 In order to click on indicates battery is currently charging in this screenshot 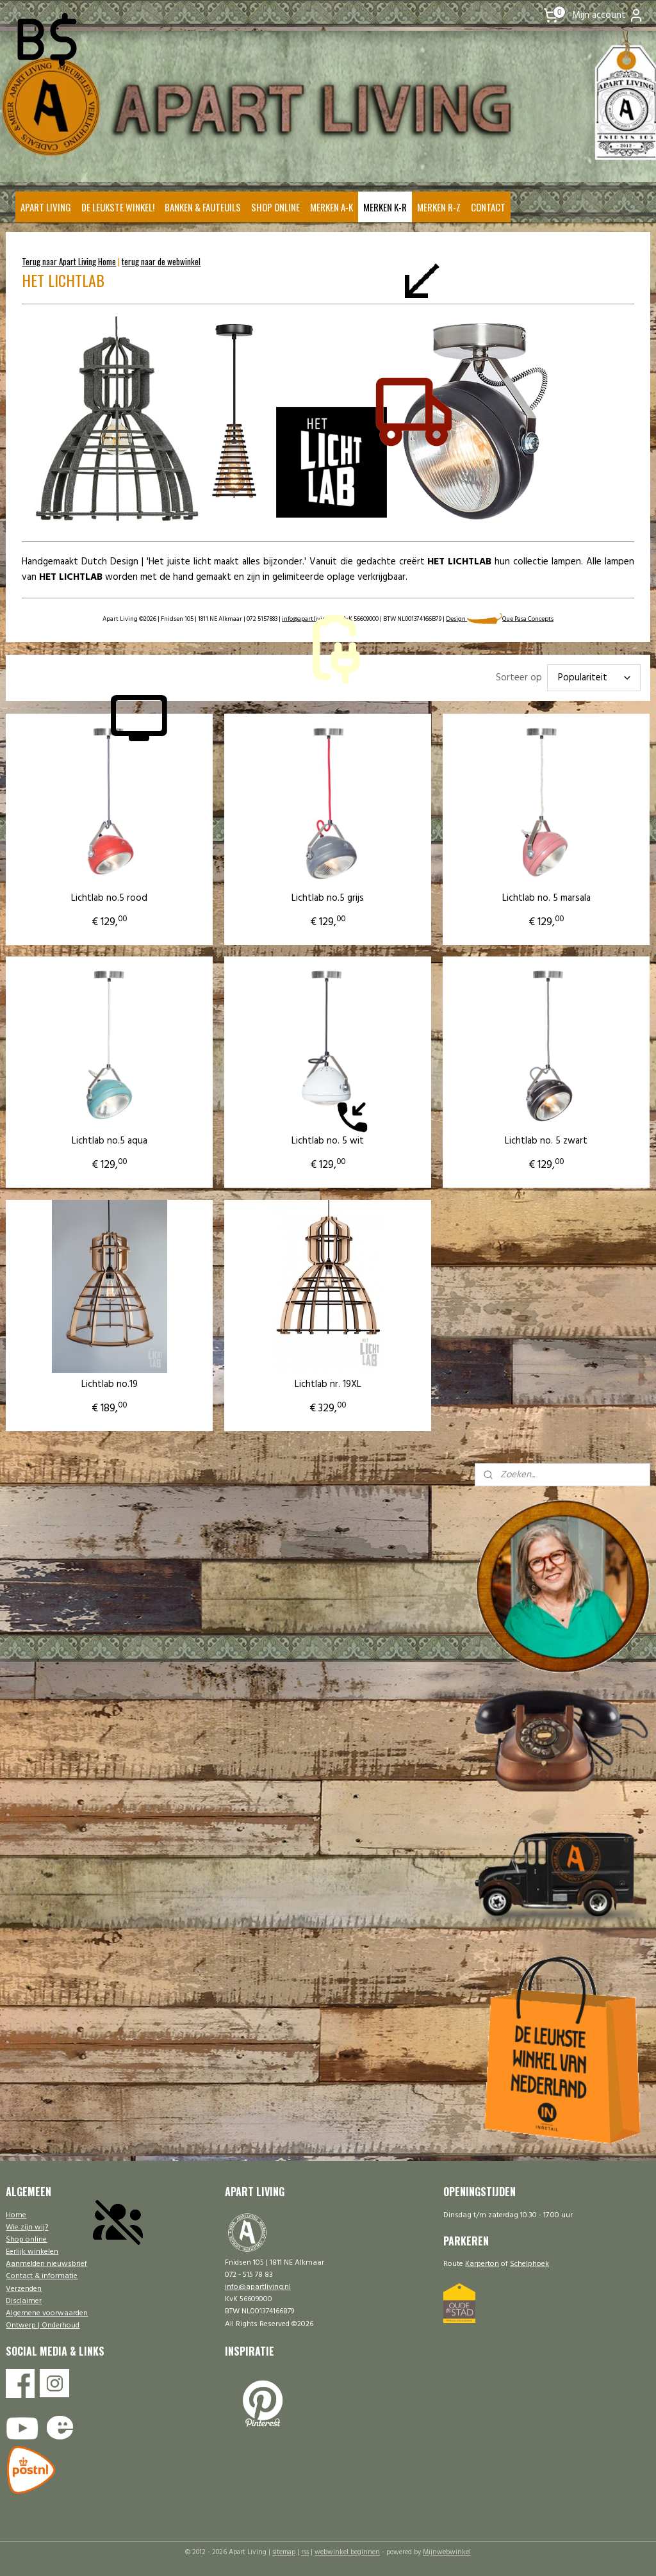, I will do `click(334, 648)`.